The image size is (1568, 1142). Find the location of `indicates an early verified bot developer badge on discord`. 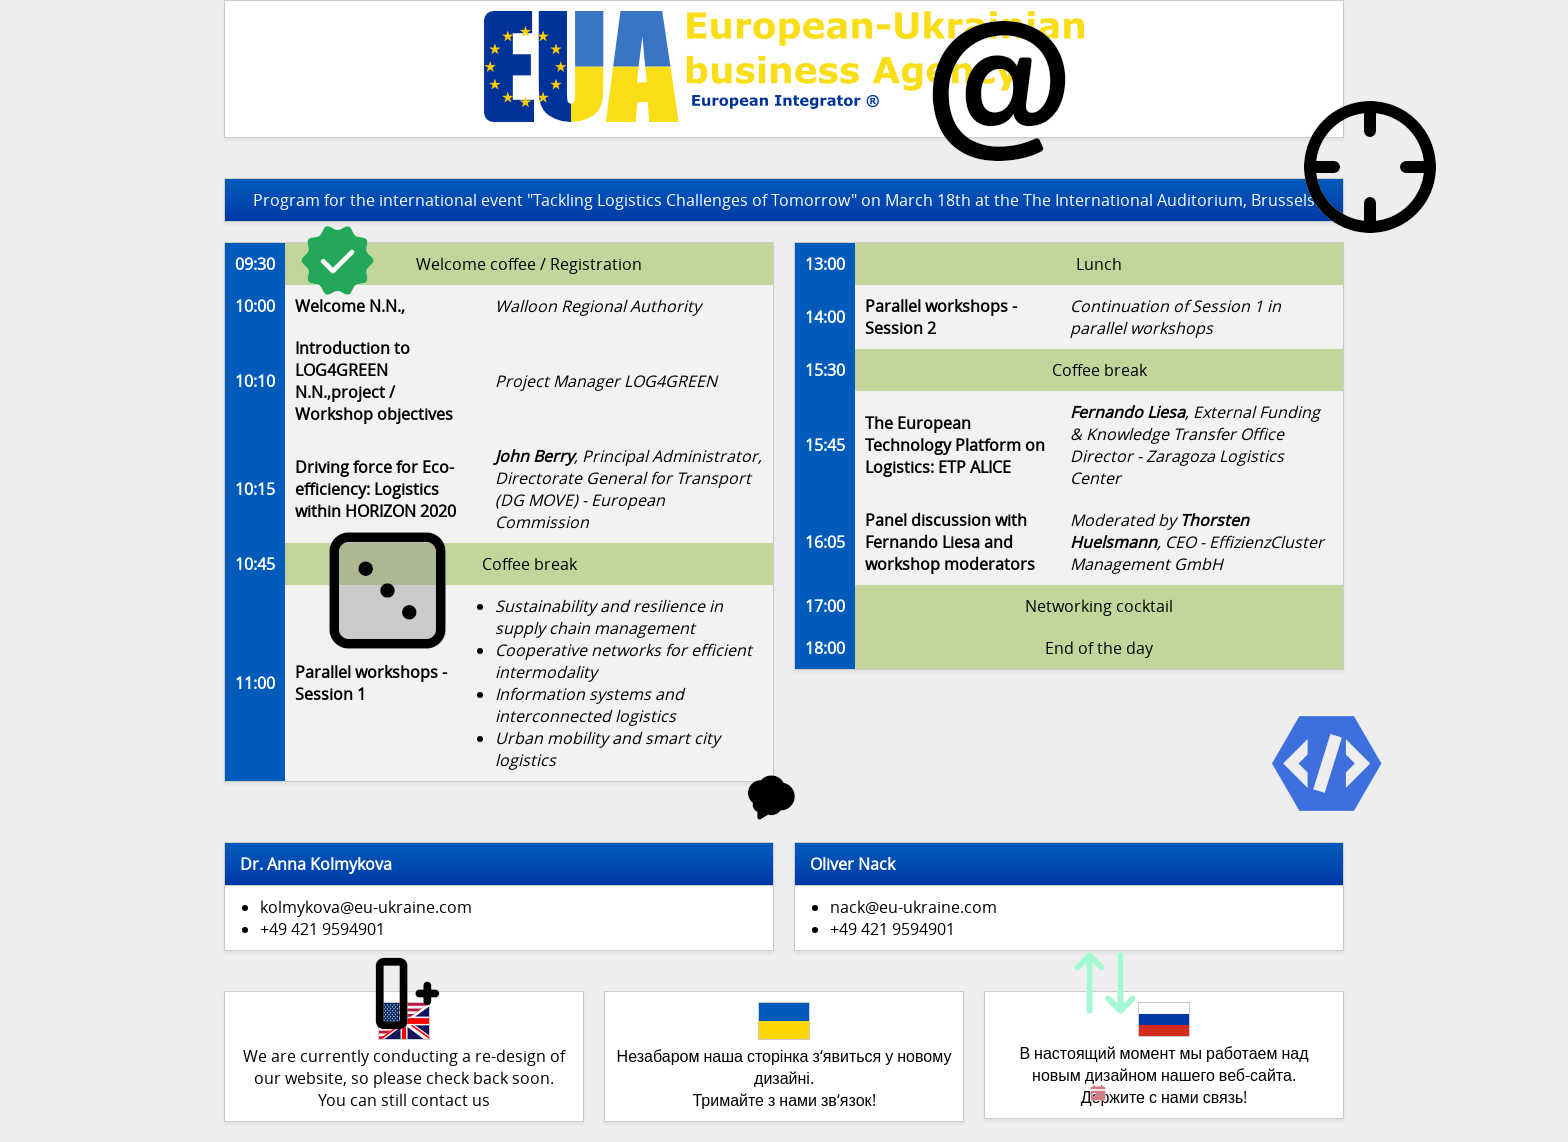

indicates an early verified bot developer badge on discord is located at coordinates (1327, 764).